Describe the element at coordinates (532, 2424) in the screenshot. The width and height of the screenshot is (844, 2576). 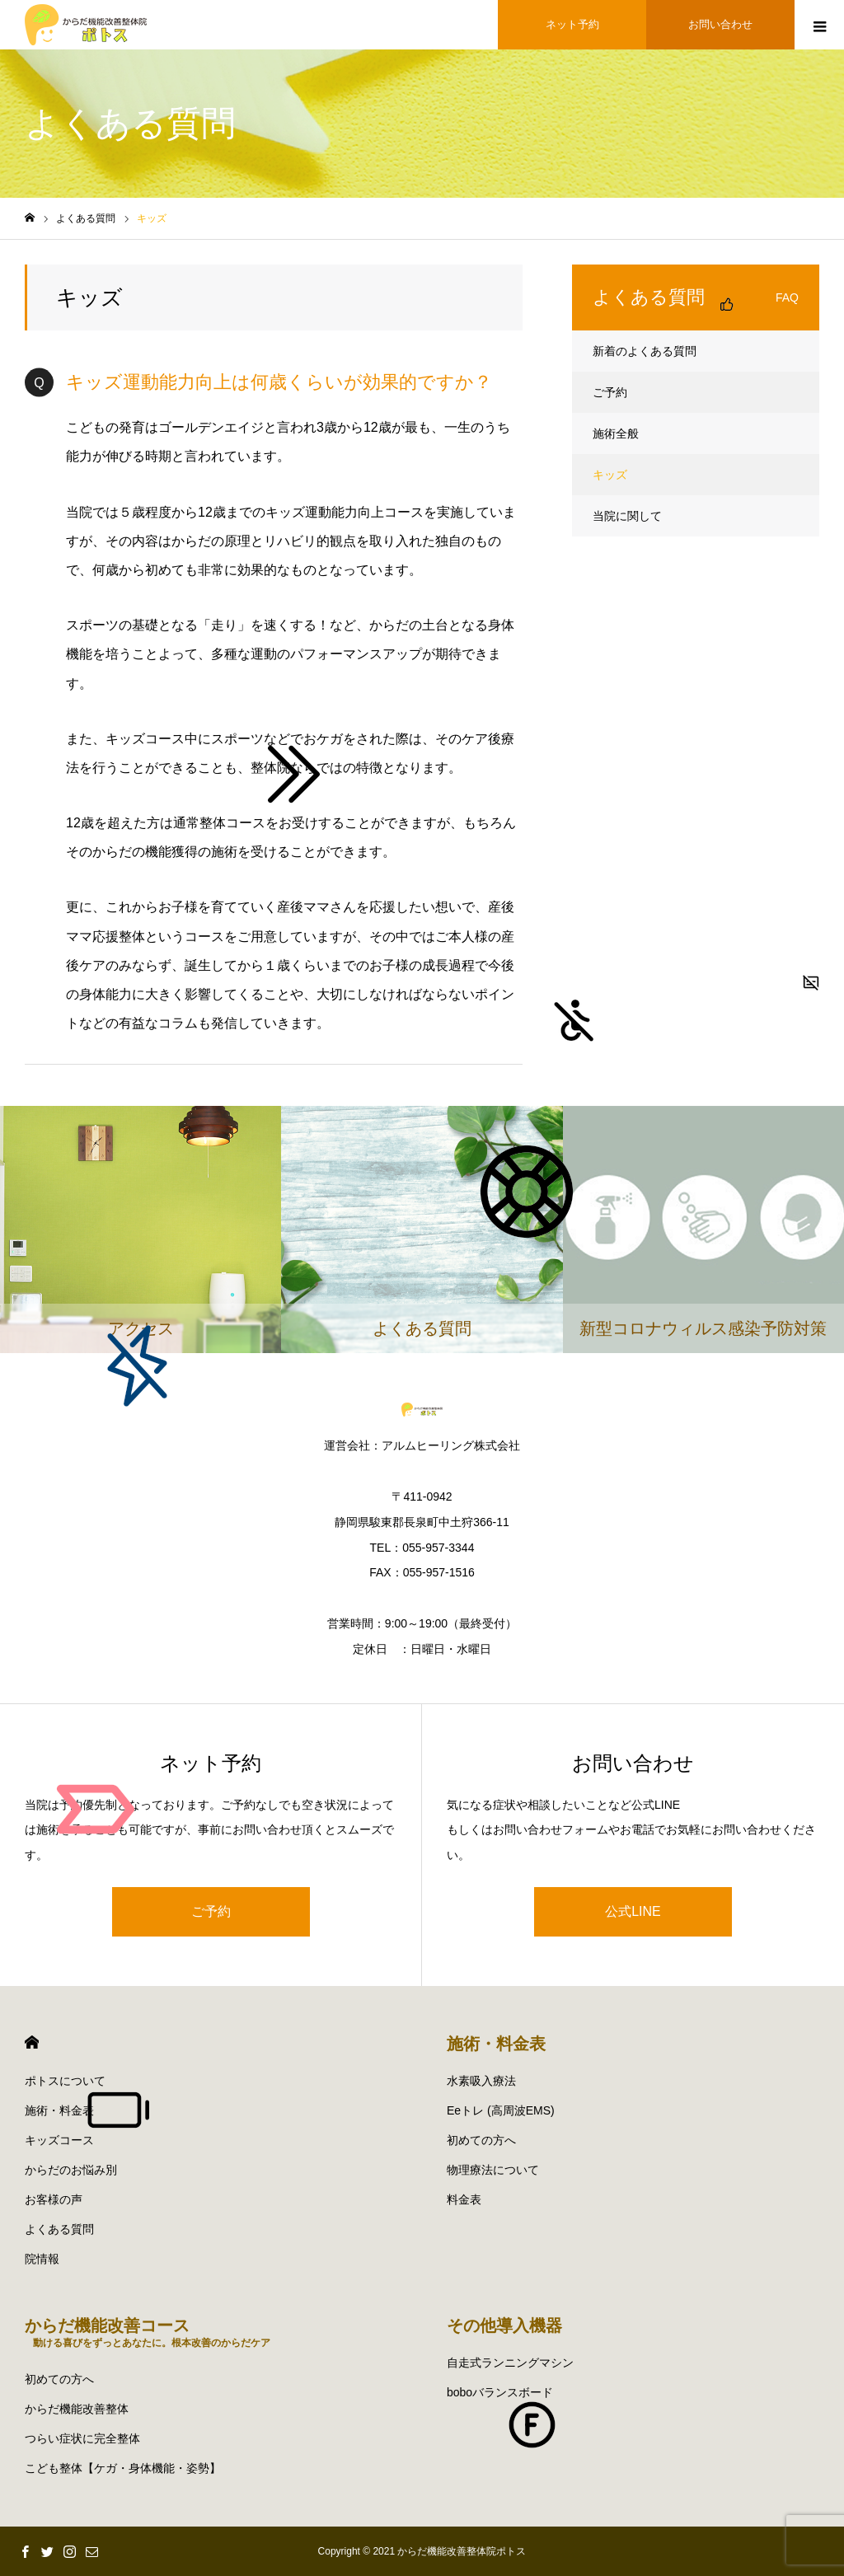
I see `facebook shortcut or social sharing` at that location.